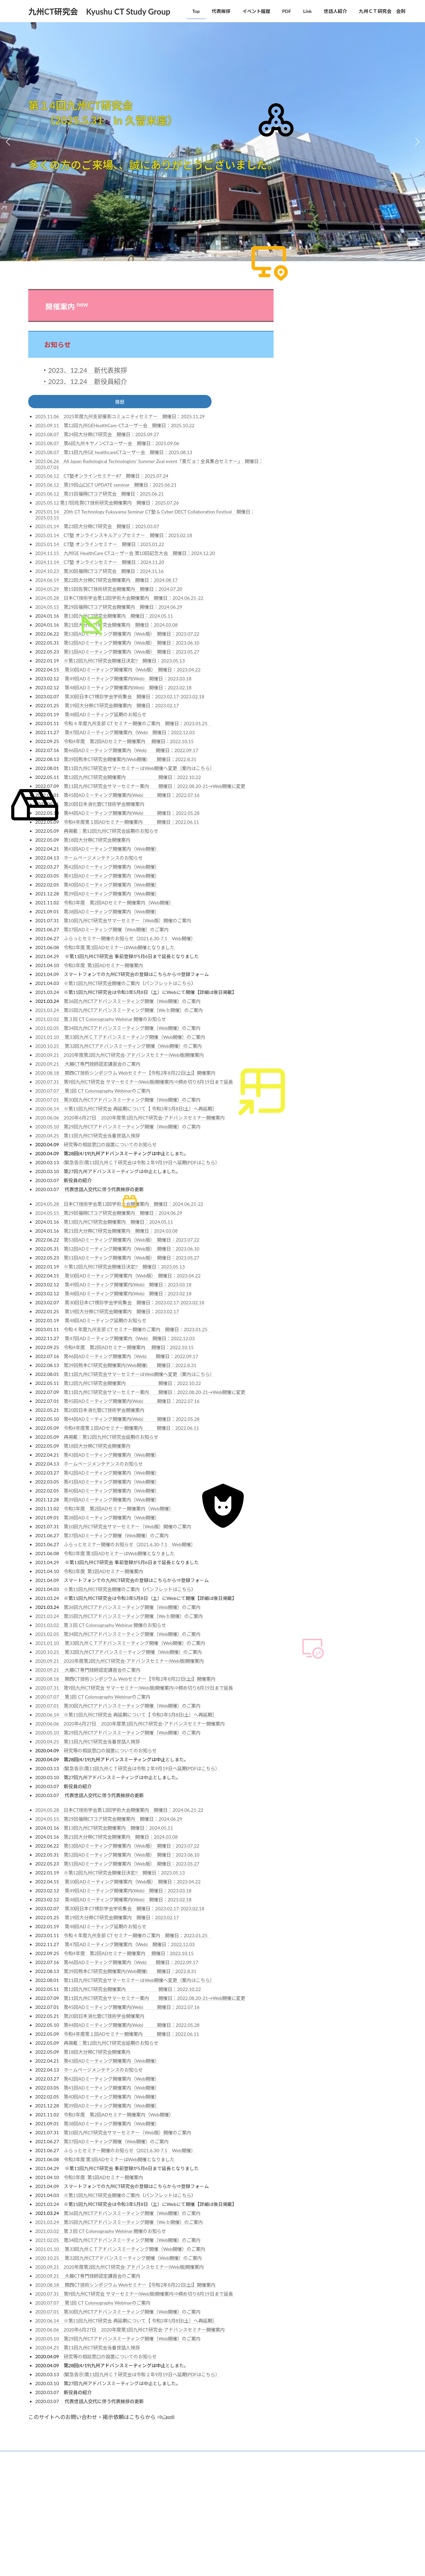  Describe the element at coordinates (223, 1506) in the screenshot. I see `pet protection or insurance services` at that location.